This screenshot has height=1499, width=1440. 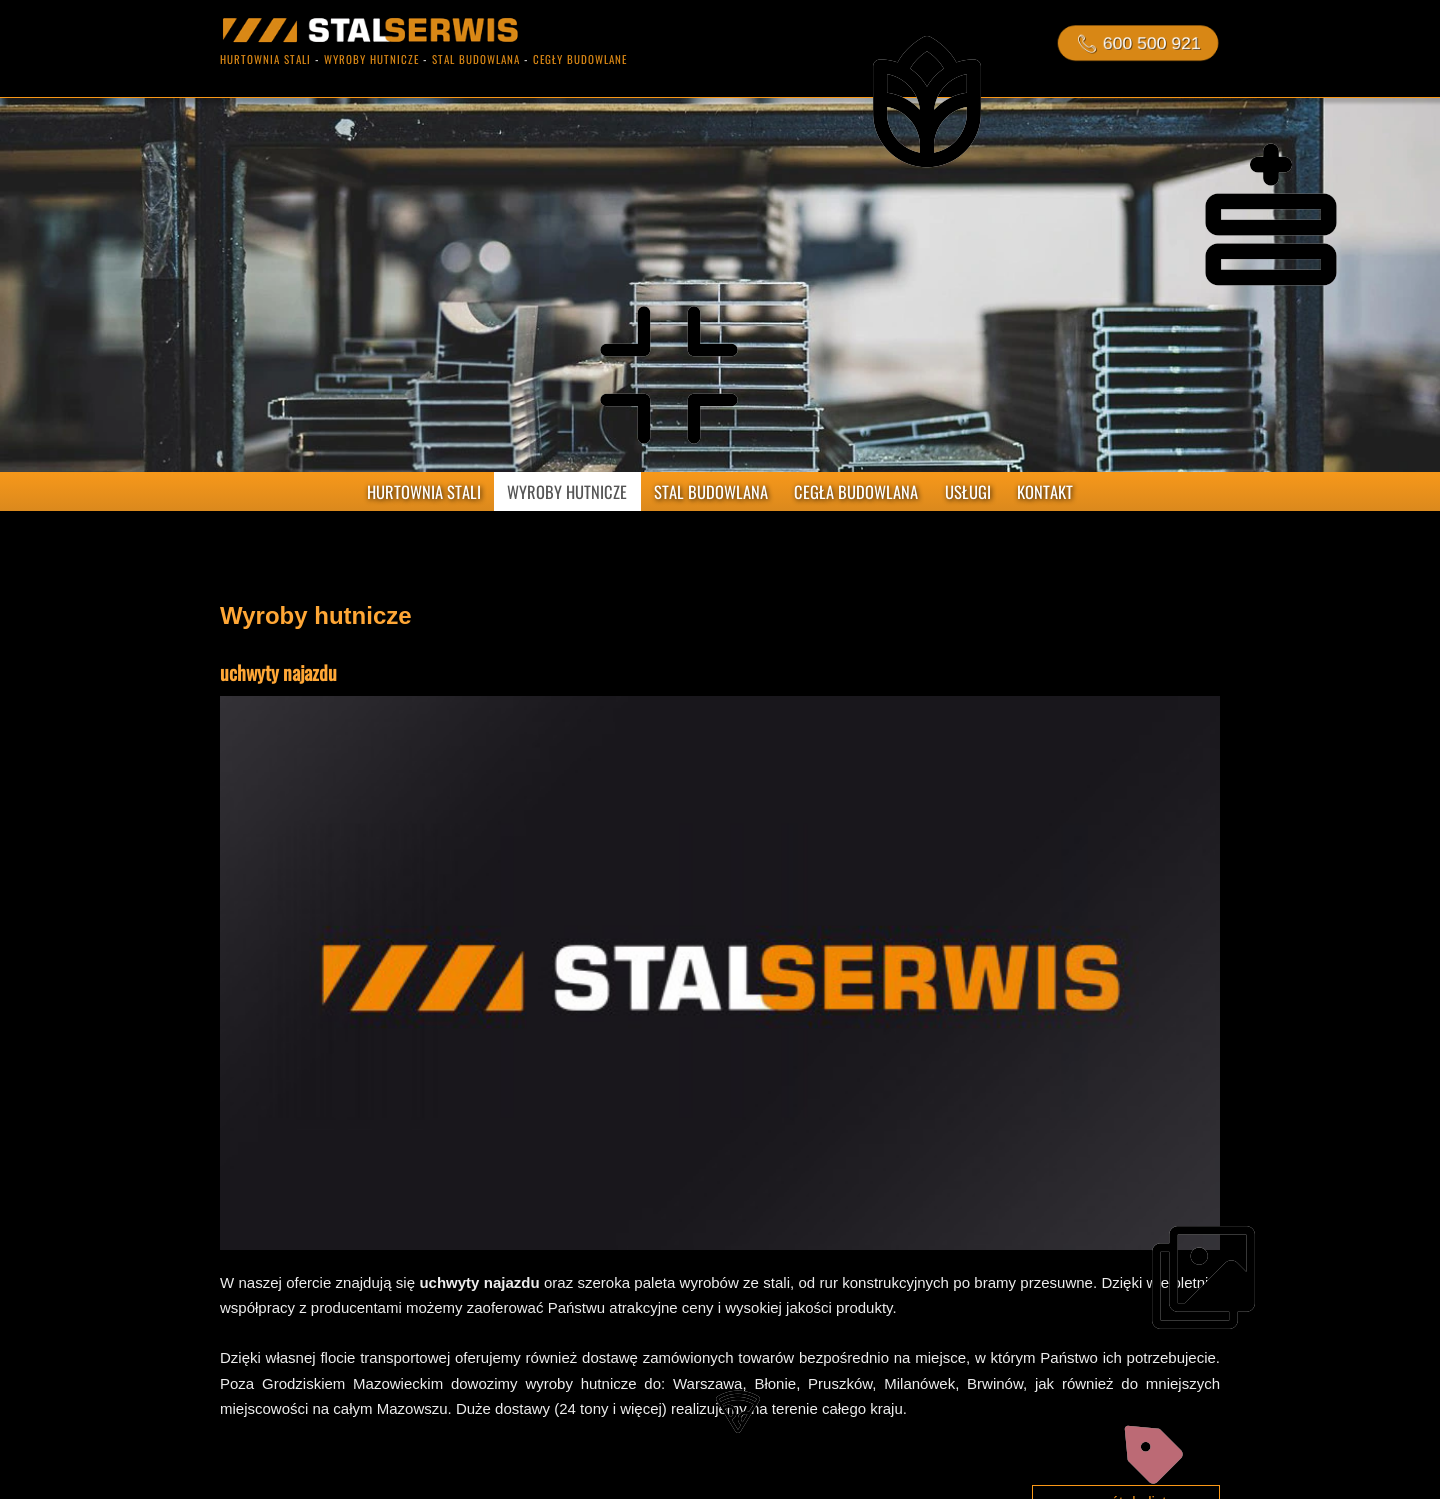 What do you see at coordinates (1150, 1451) in the screenshot?
I see `view tags or labels` at bounding box center [1150, 1451].